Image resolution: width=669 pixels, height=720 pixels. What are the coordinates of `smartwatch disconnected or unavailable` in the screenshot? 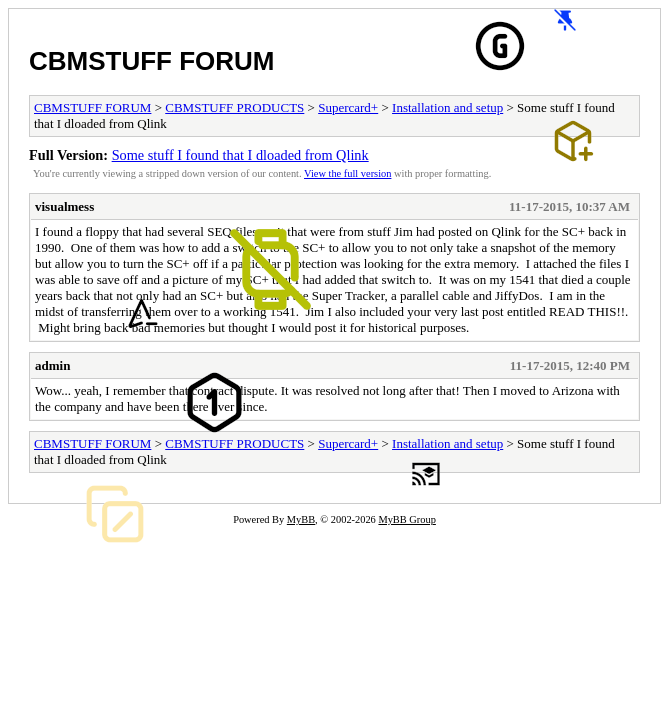 It's located at (270, 269).